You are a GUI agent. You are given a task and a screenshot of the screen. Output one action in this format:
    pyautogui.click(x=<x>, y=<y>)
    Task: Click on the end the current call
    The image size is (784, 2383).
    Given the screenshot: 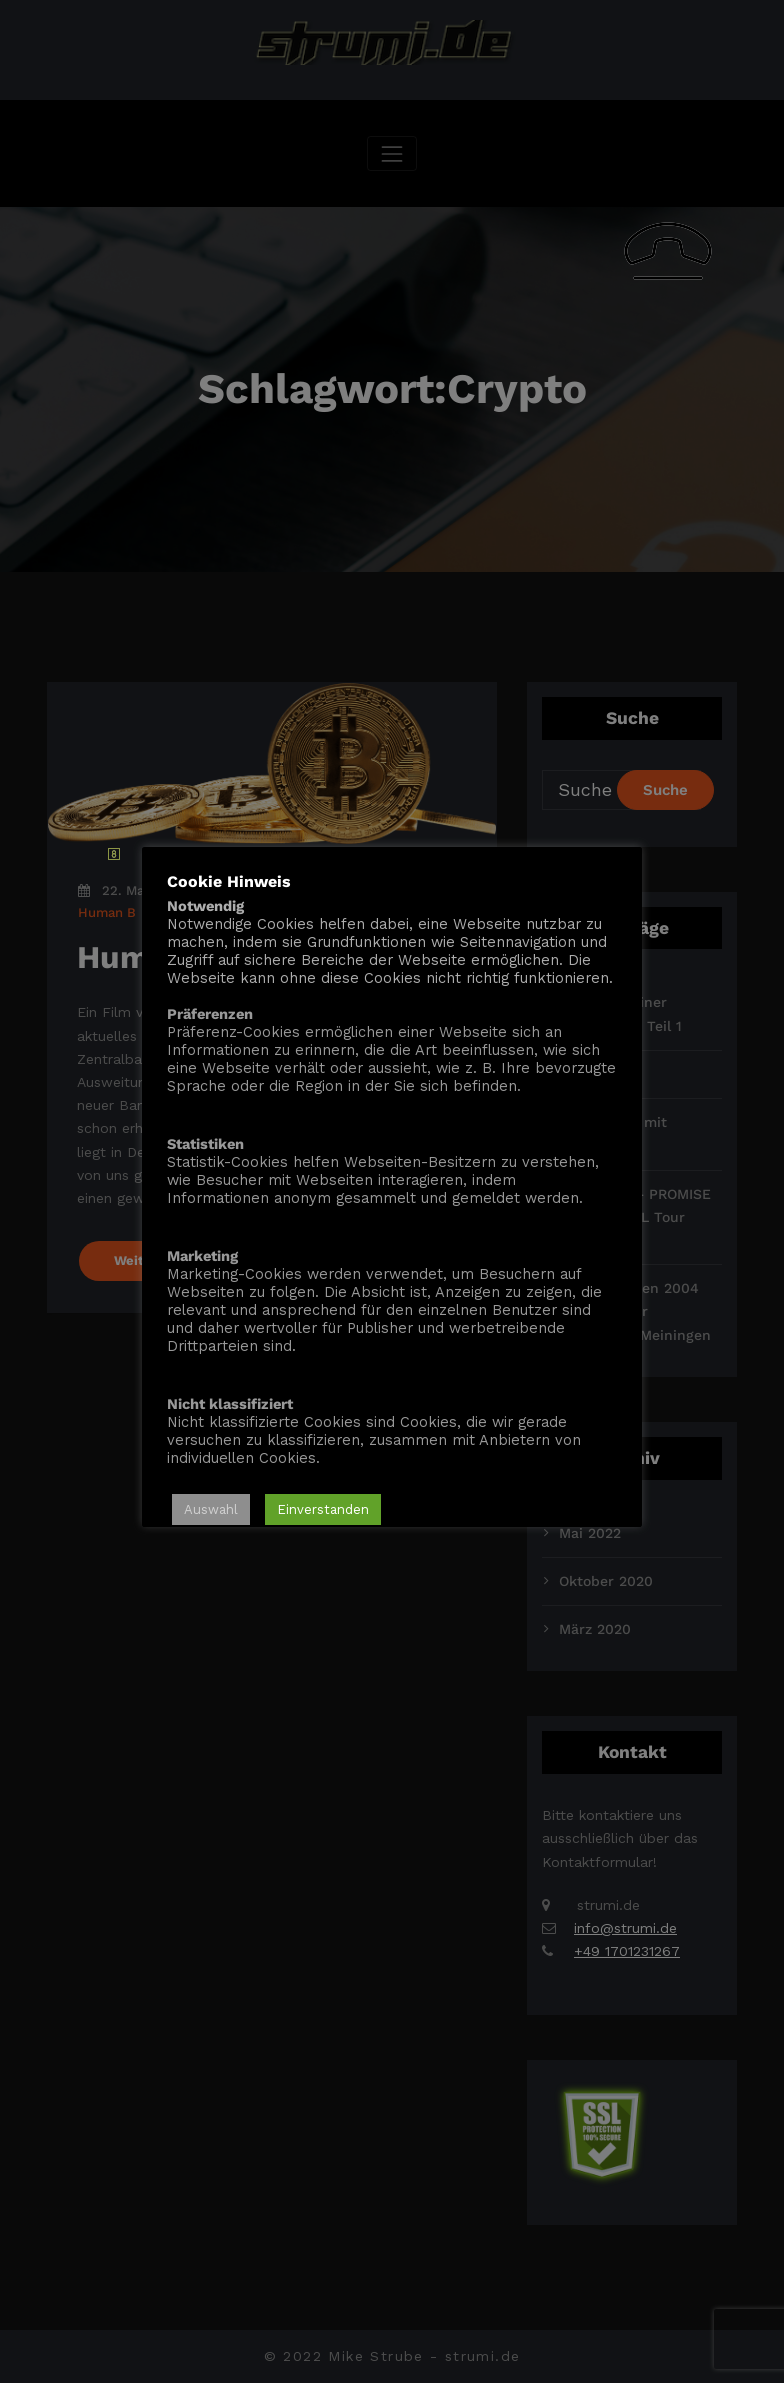 What is the action you would take?
    pyautogui.click(x=668, y=251)
    